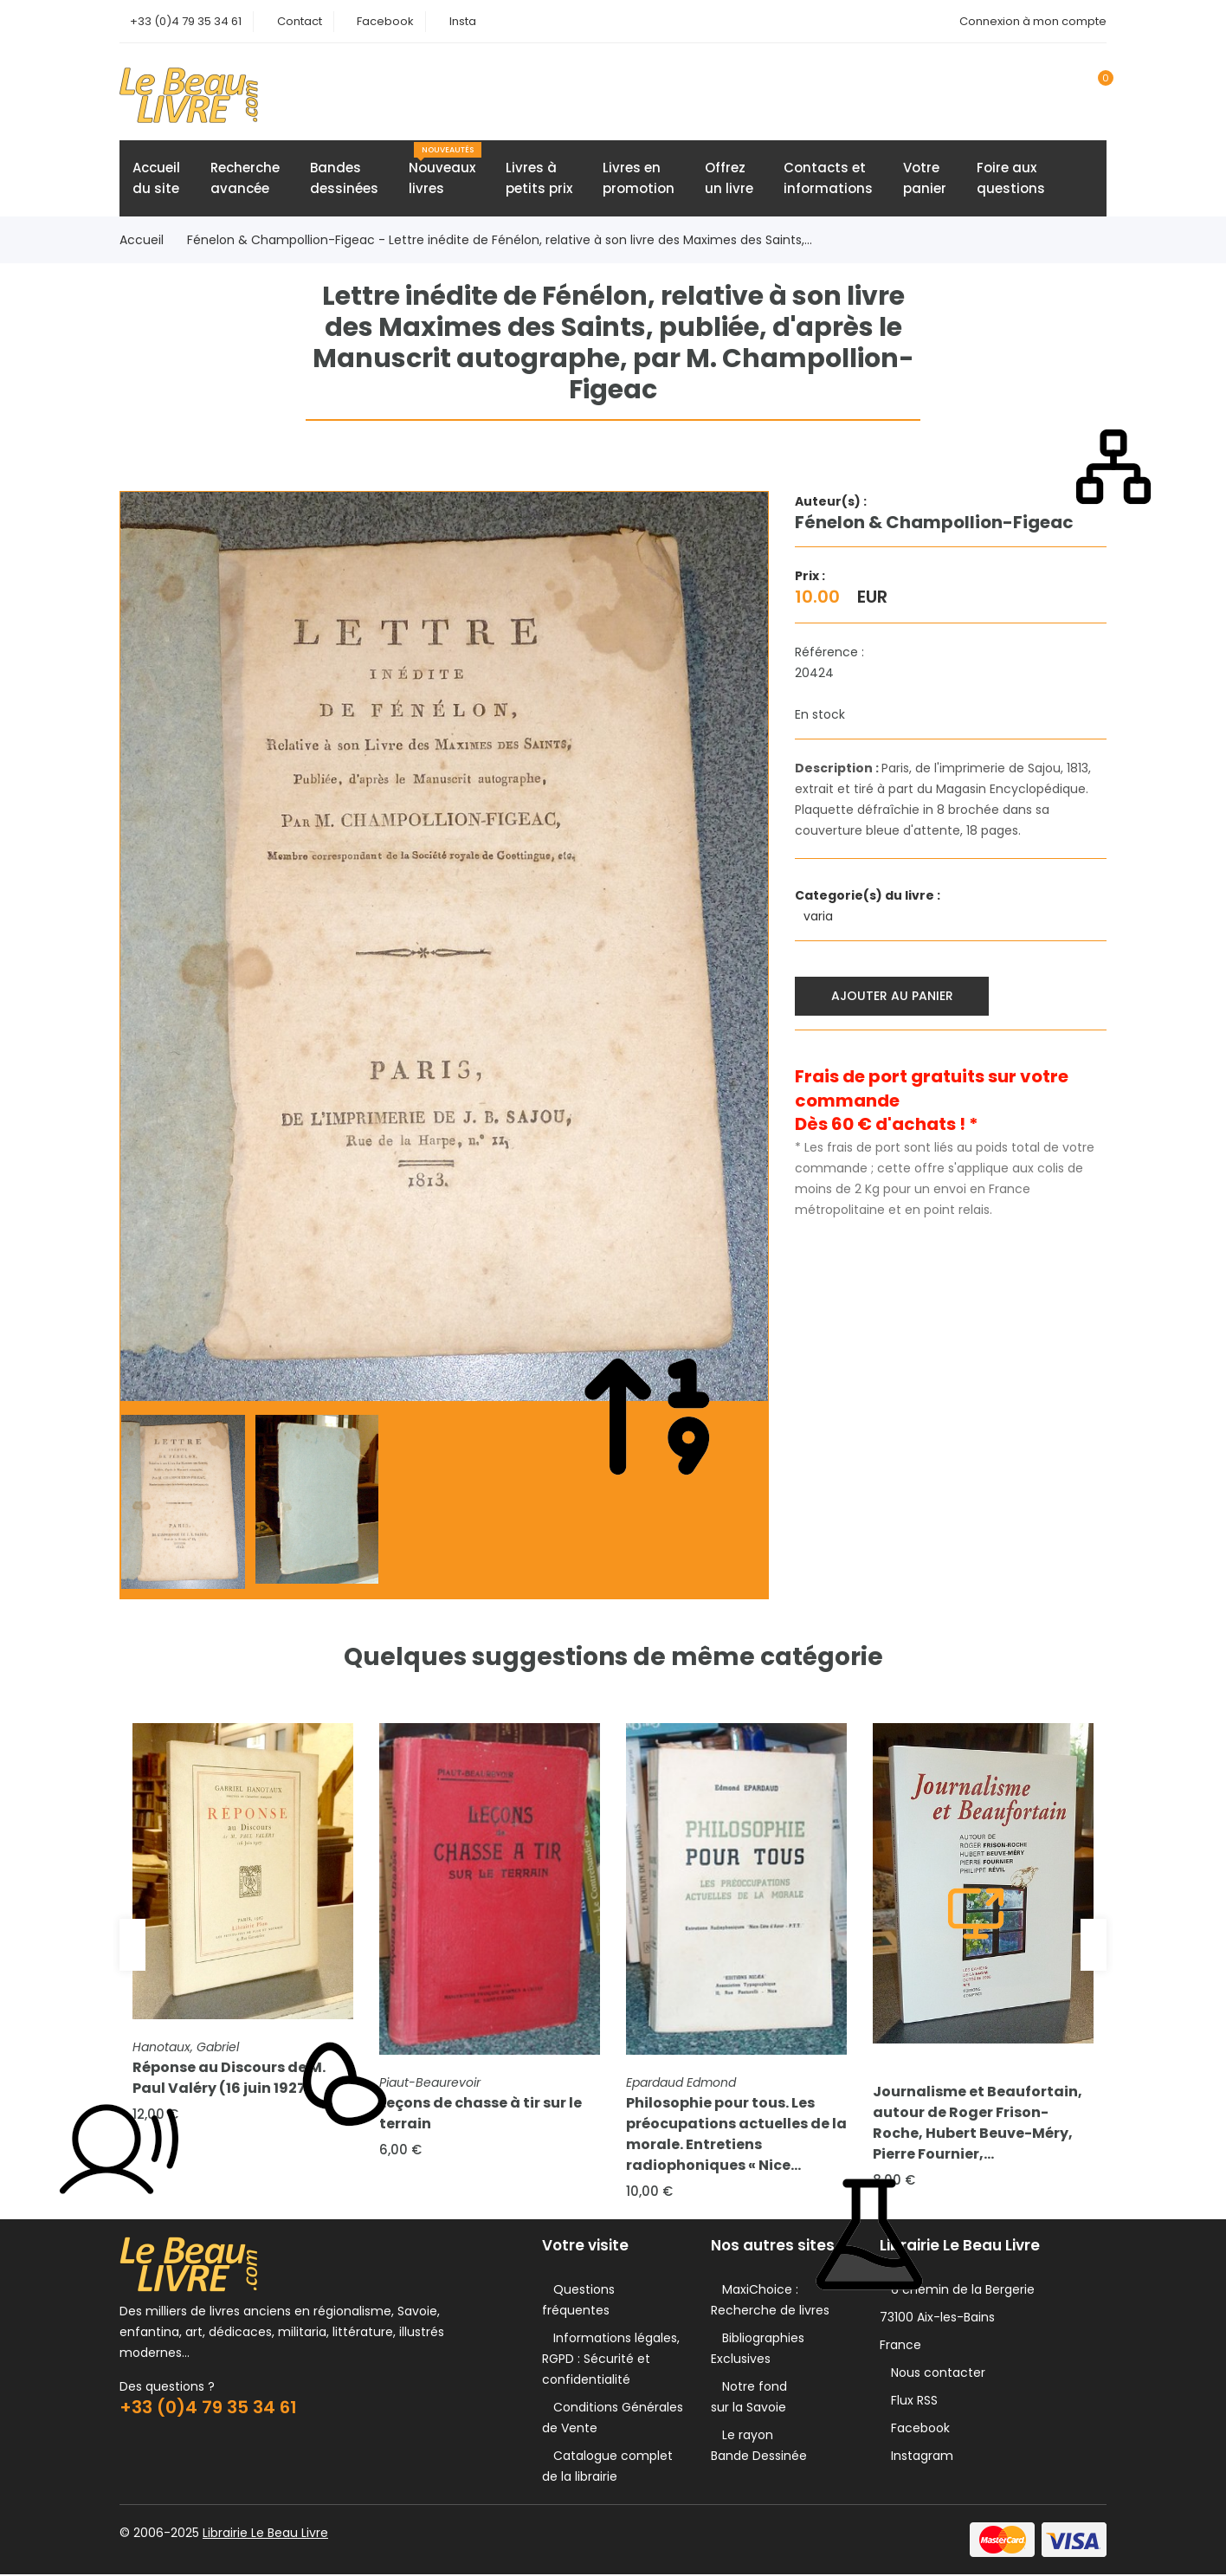 This screenshot has width=1226, height=2576. What do you see at coordinates (976, 1914) in the screenshot?
I see `share your screen with others` at bounding box center [976, 1914].